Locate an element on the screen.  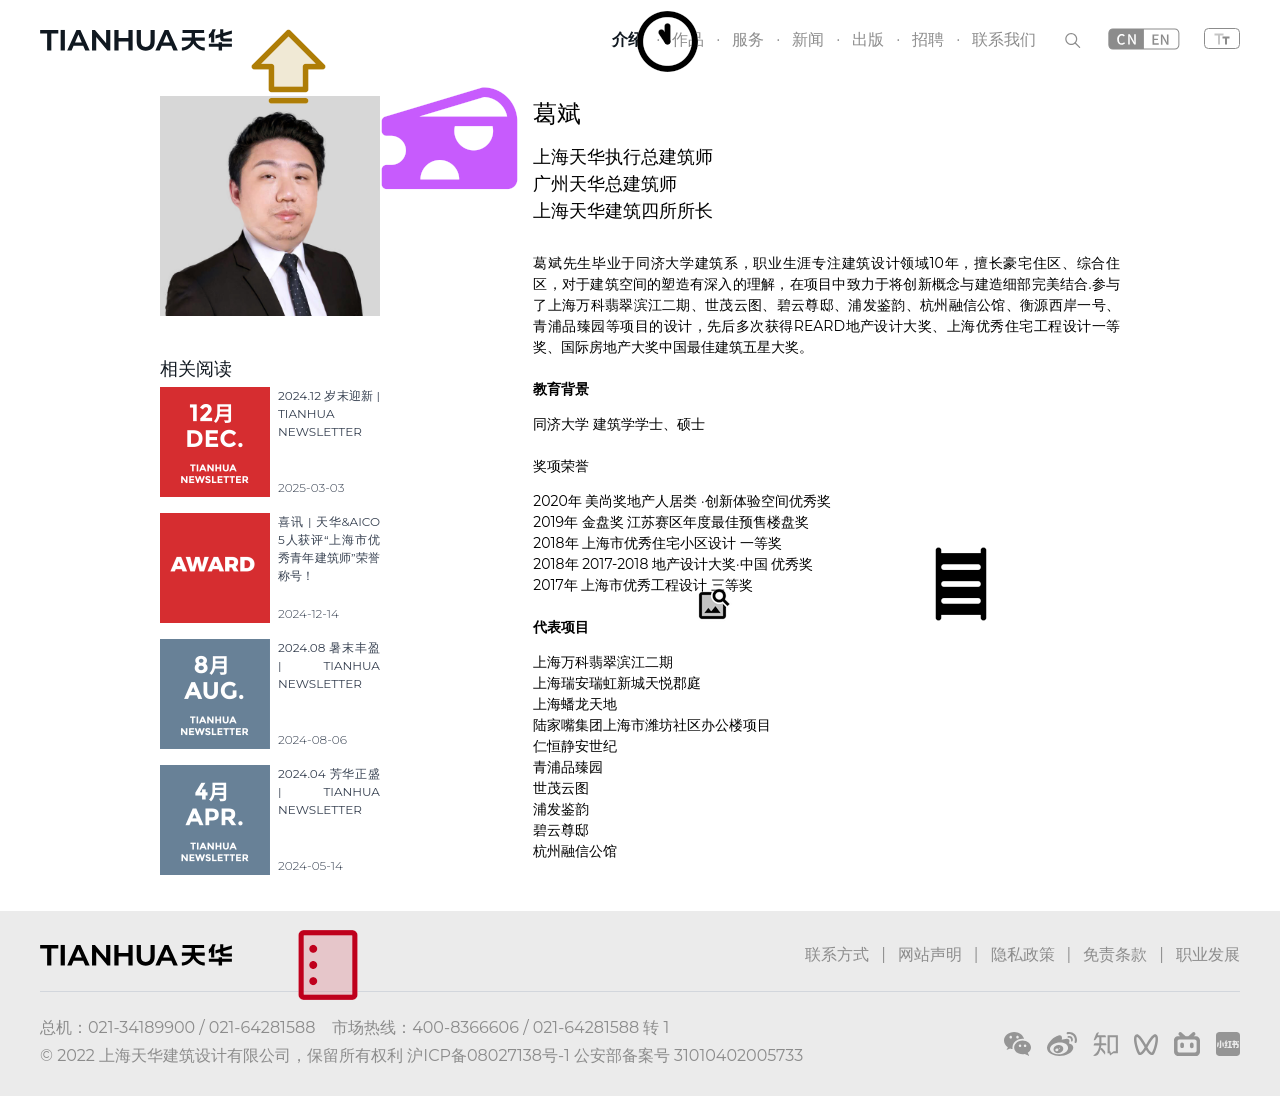
search for images or photos is located at coordinates (714, 604).